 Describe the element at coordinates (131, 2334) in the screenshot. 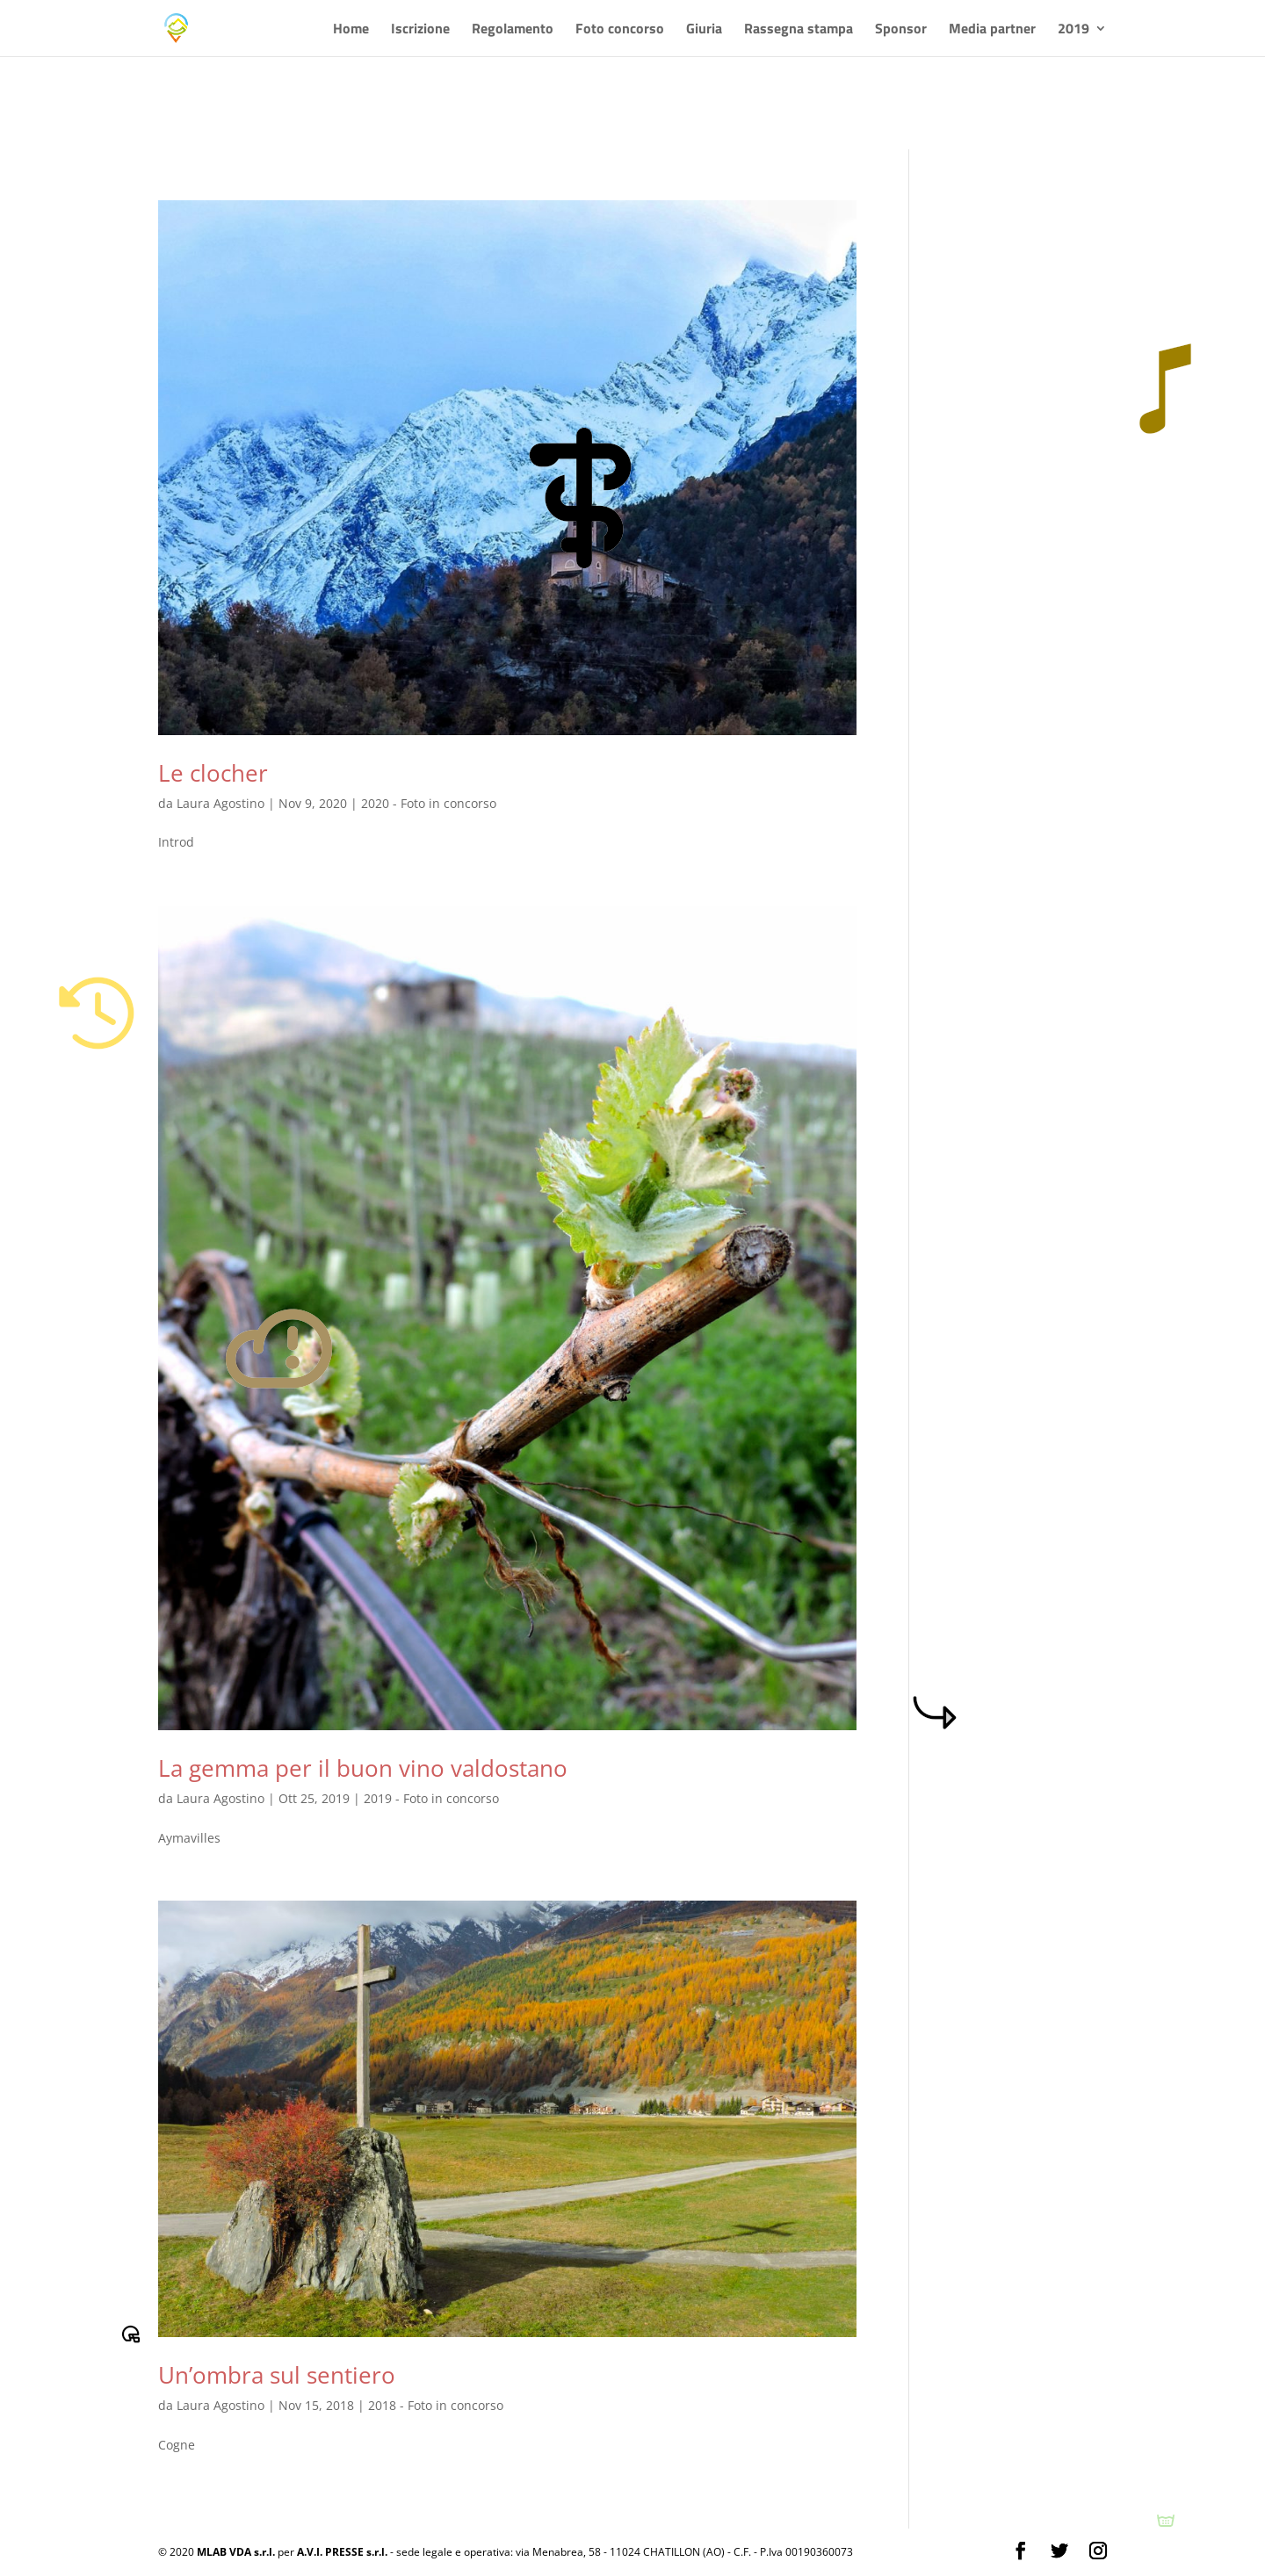

I see `access football or sports content` at that location.